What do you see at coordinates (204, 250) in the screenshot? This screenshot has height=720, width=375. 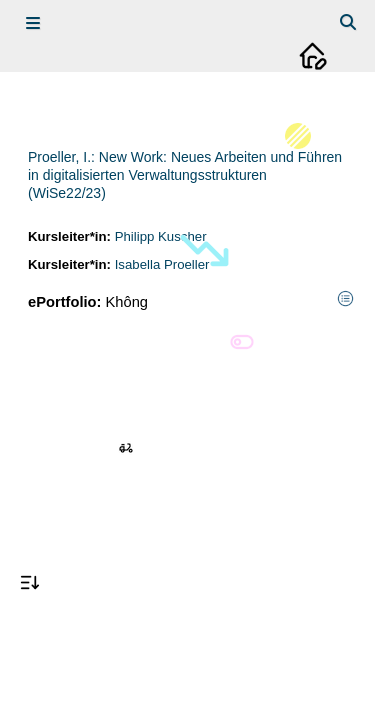 I see `indicates a declining trend or decrease in value` at bounding box center [204, 250].